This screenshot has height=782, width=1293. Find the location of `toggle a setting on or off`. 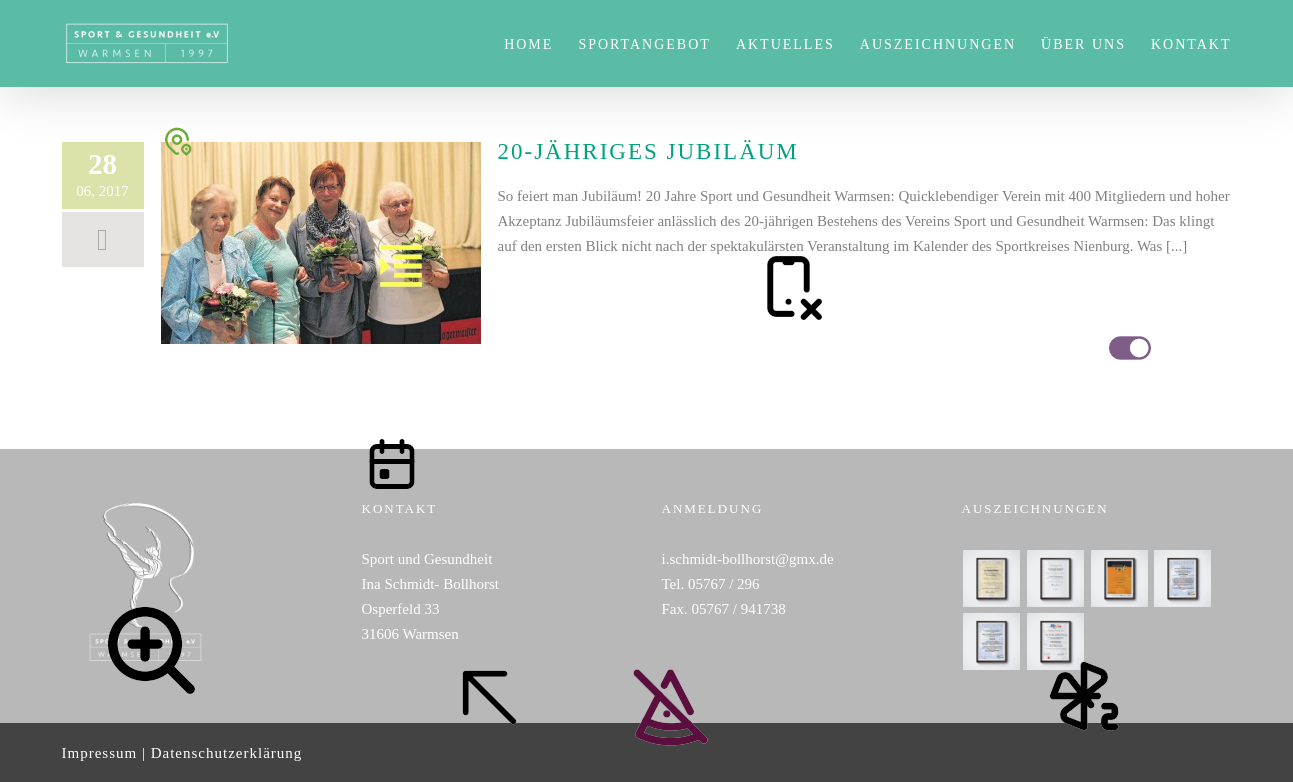

toggle a setting on or off is located at coordinates (1130, 348).